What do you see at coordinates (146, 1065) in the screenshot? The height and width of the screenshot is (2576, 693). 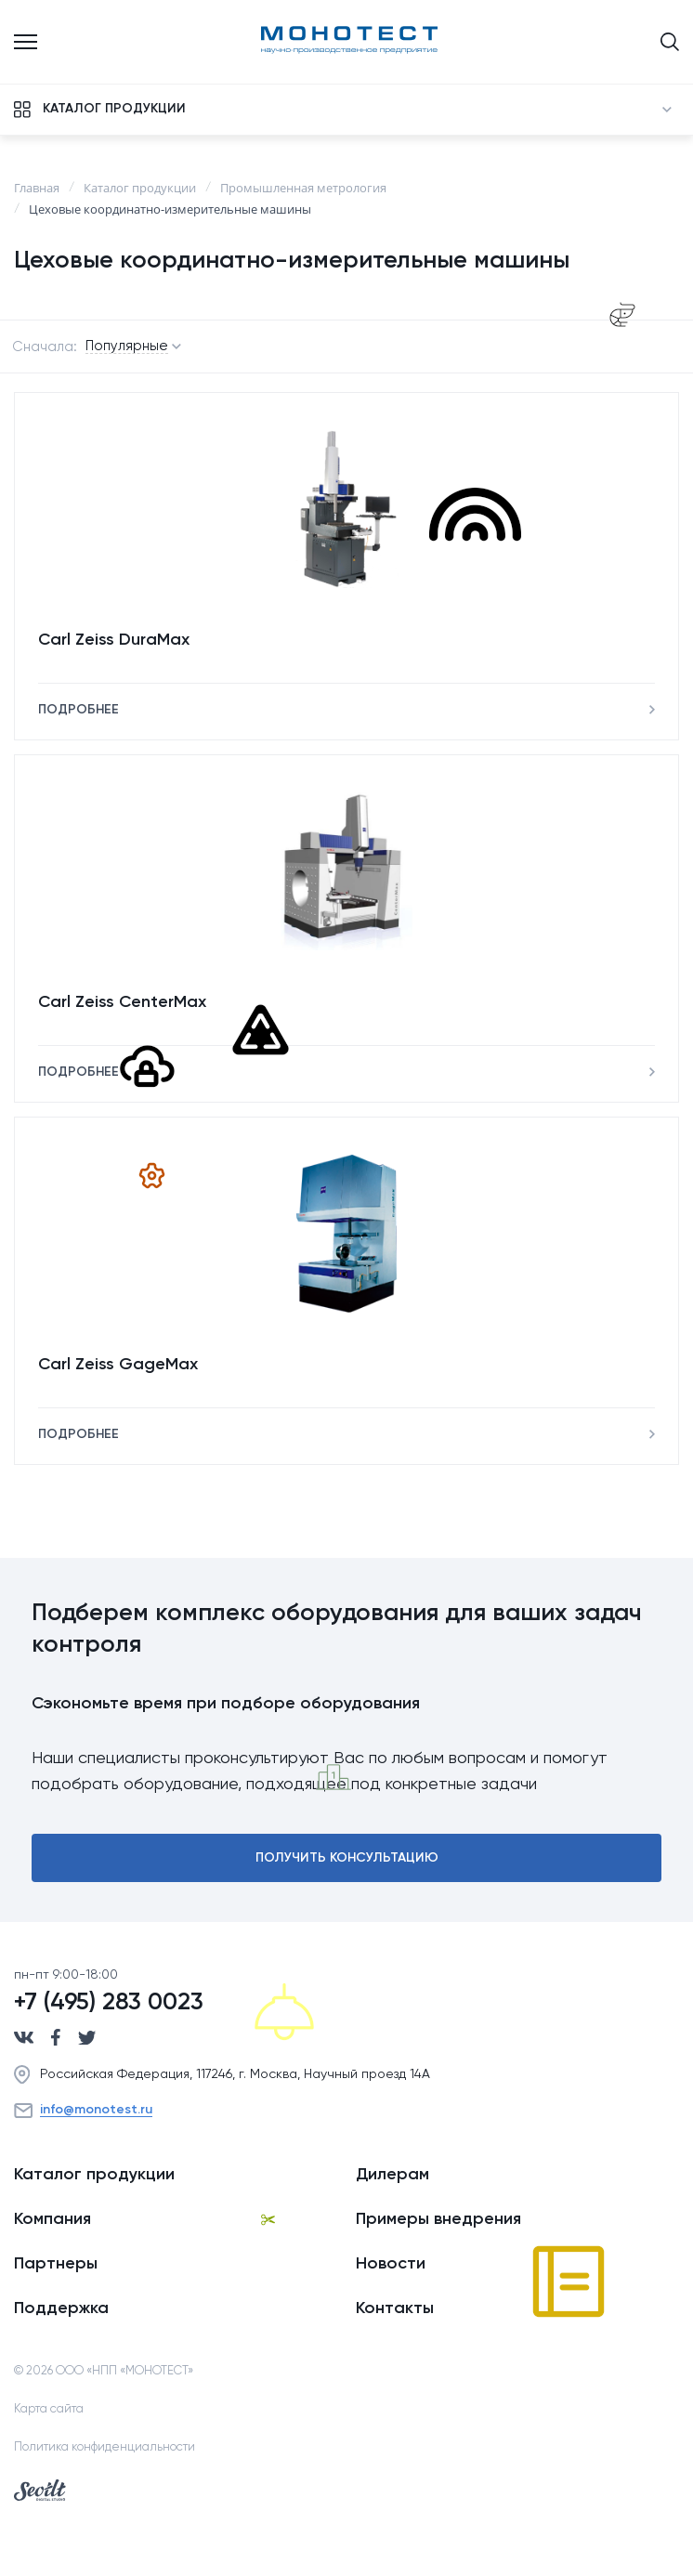 I see `secure cloud storage` at bounding box center [146, 1065].